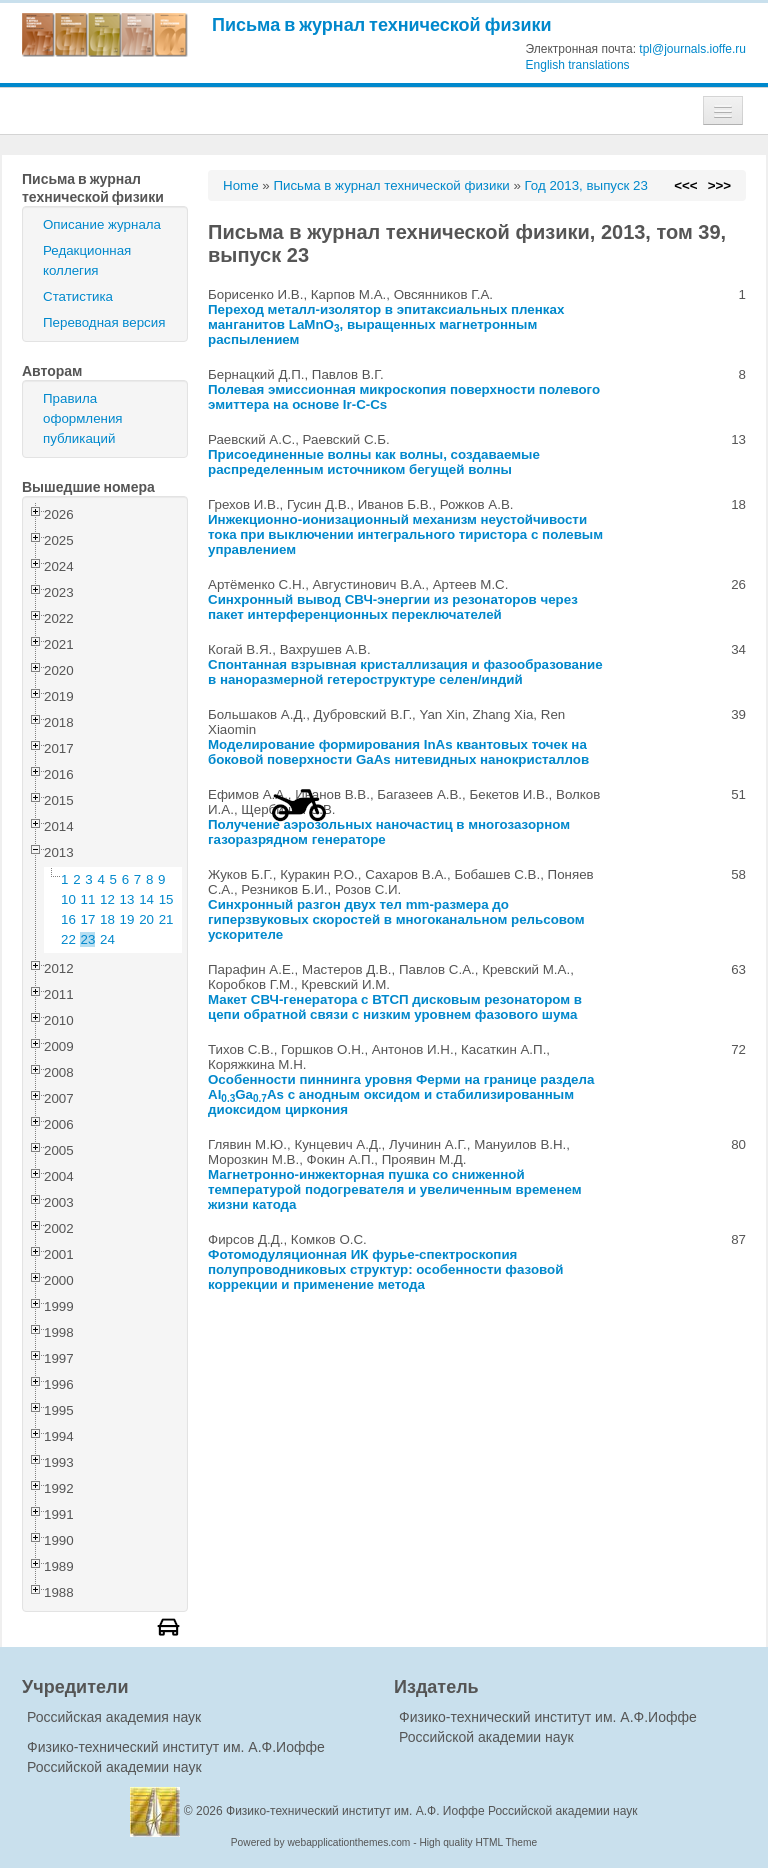  I want to click on access vehicle or driving settings, so click(168, 1627).